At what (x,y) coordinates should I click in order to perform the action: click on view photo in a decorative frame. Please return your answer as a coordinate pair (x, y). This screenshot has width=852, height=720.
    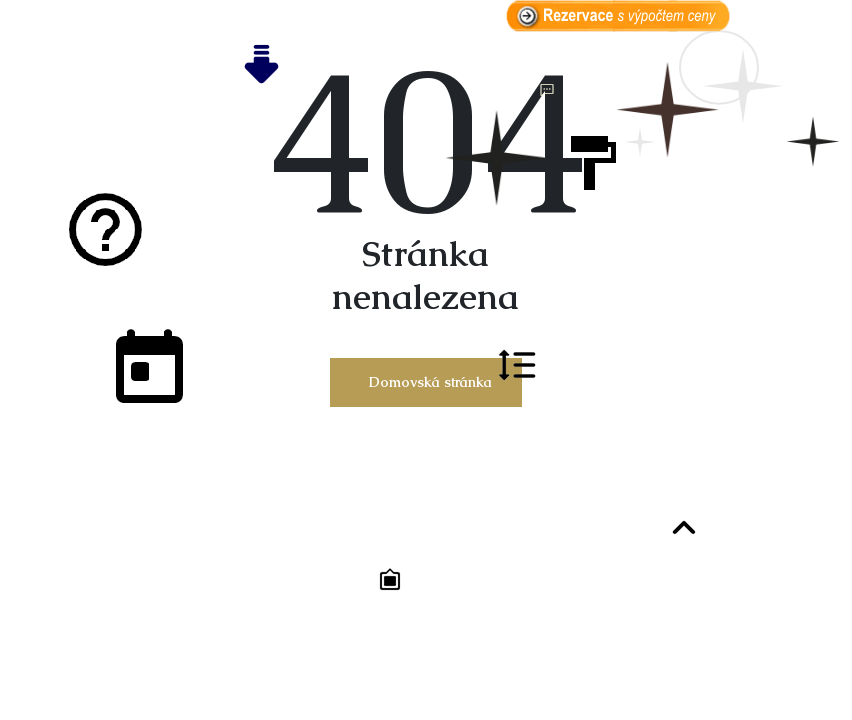
    Looking at the image, I should click on (390, 580).